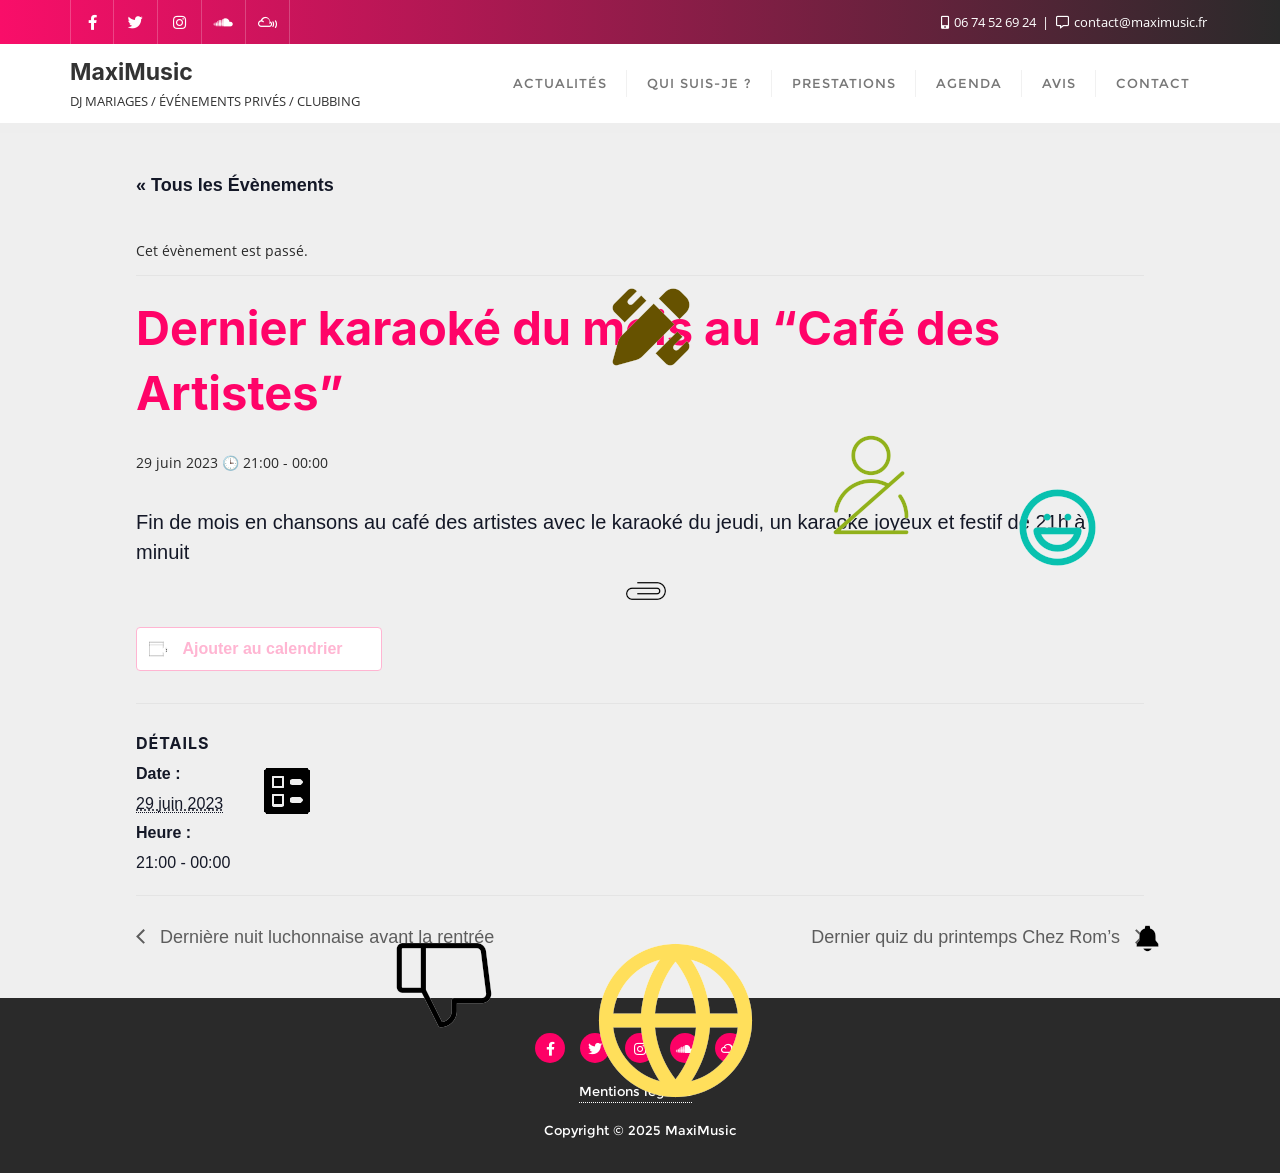 The width and height of the screenshot is (1280, 1173). Describe the element at coordinates (646, 591) in the screenshot. I see `attach a file to your message` at that location.